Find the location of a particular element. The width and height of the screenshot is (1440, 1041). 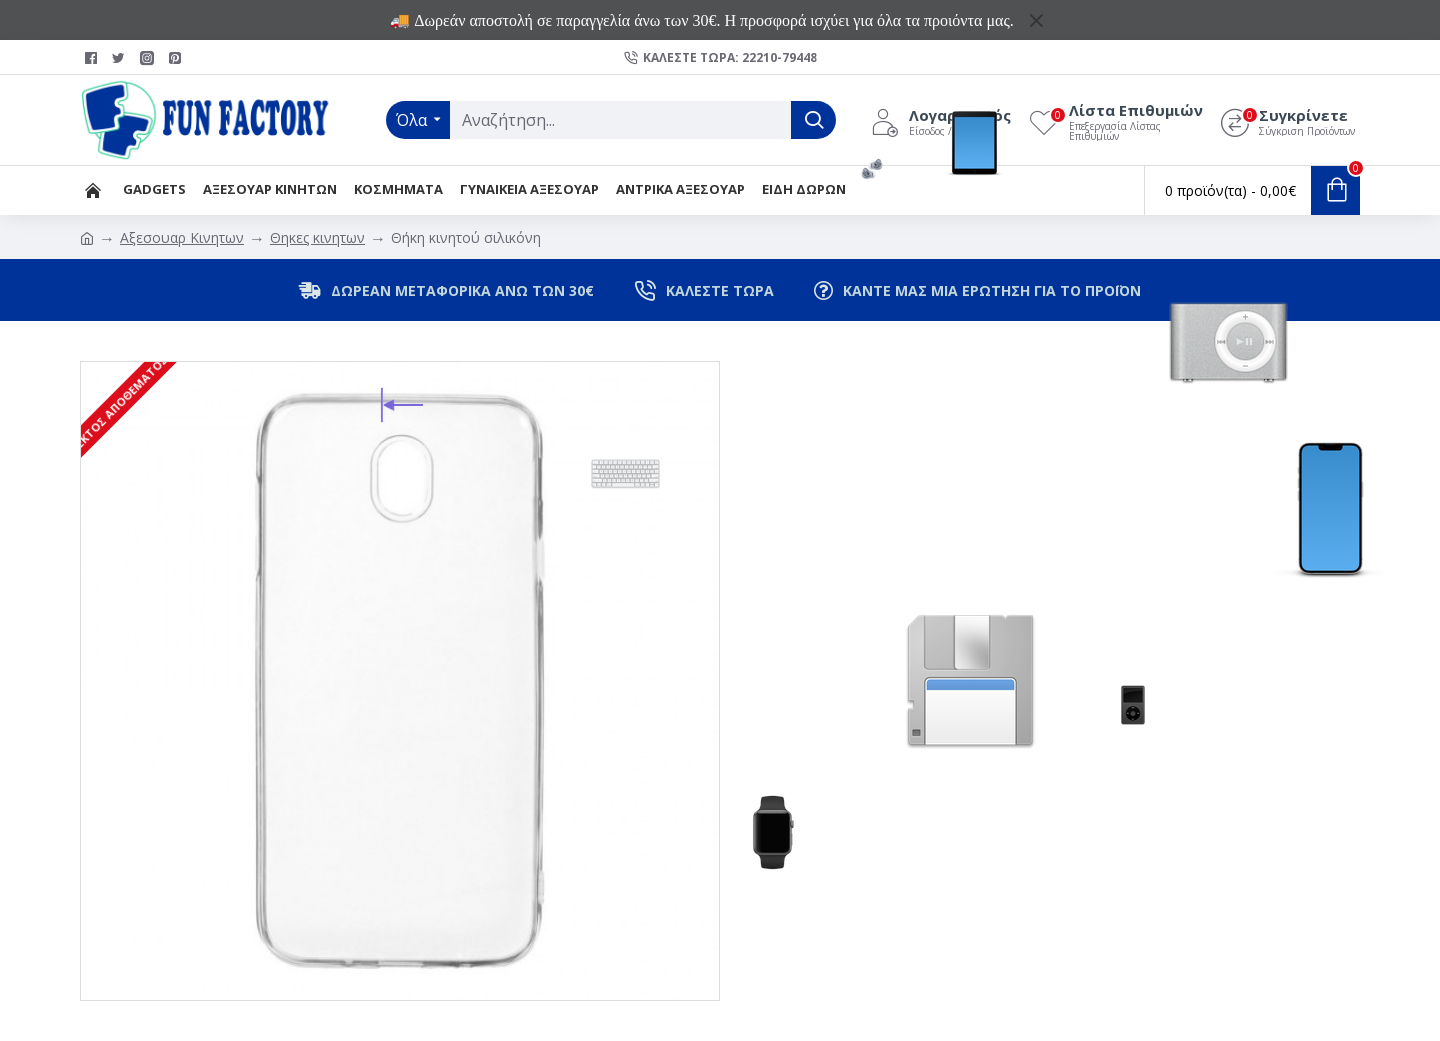

connect beats wireless earbuds is located at coordinates (872, 169).